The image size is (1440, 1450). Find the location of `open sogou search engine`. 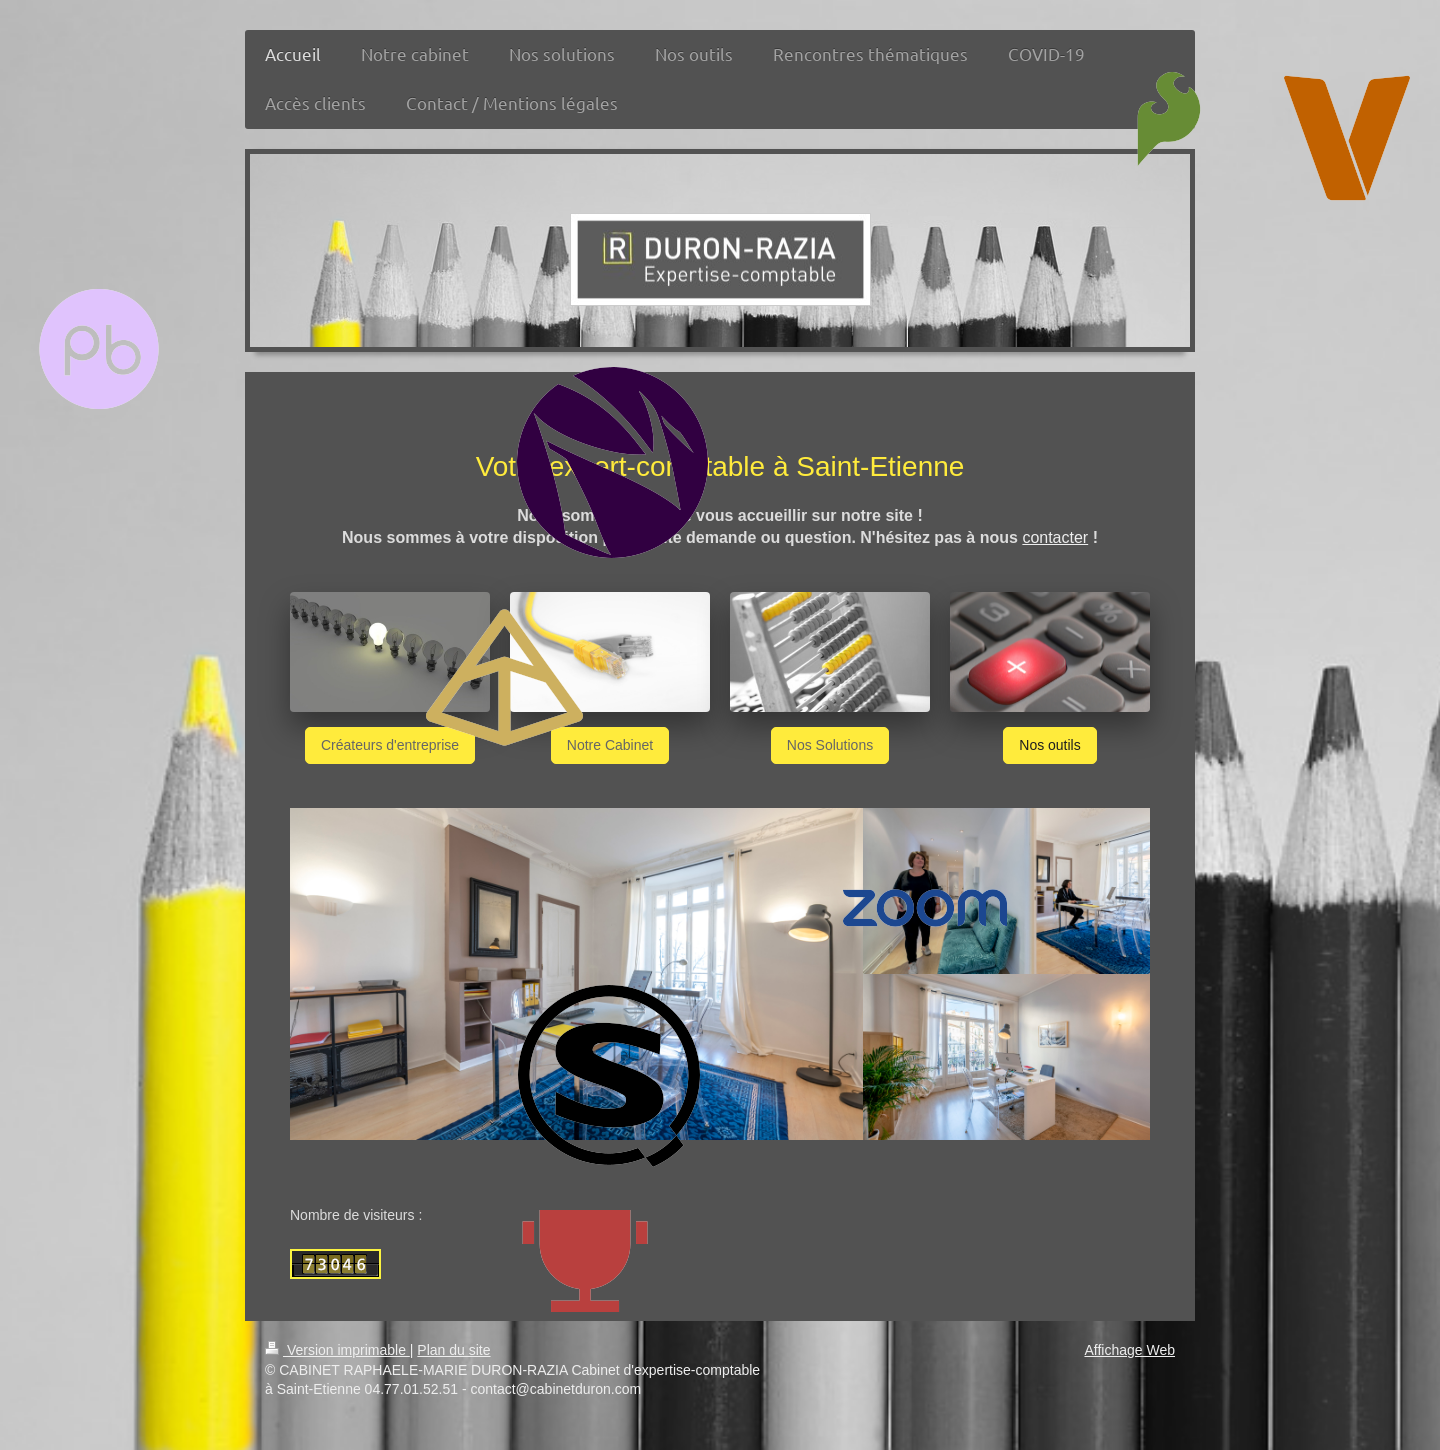

open sogou search engine is located at coordinates (609, 1076).